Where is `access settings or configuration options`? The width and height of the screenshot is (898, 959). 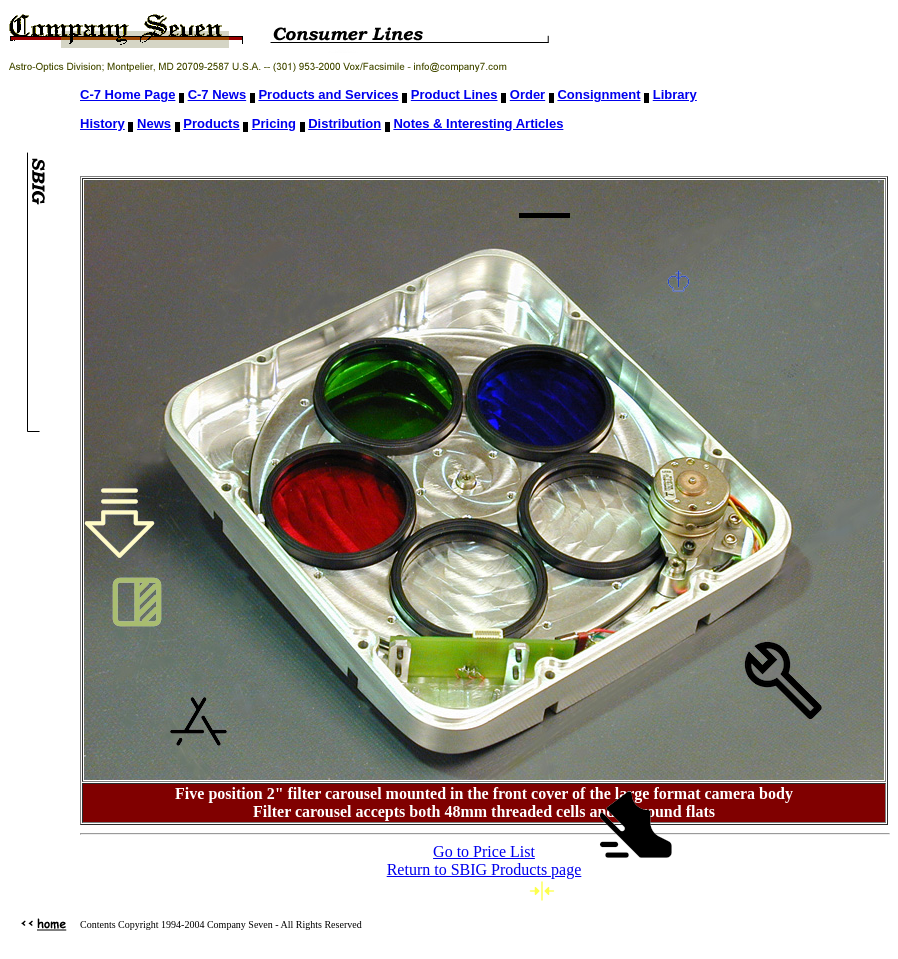
access settings or configuration options is located at coordinates (783, 680).